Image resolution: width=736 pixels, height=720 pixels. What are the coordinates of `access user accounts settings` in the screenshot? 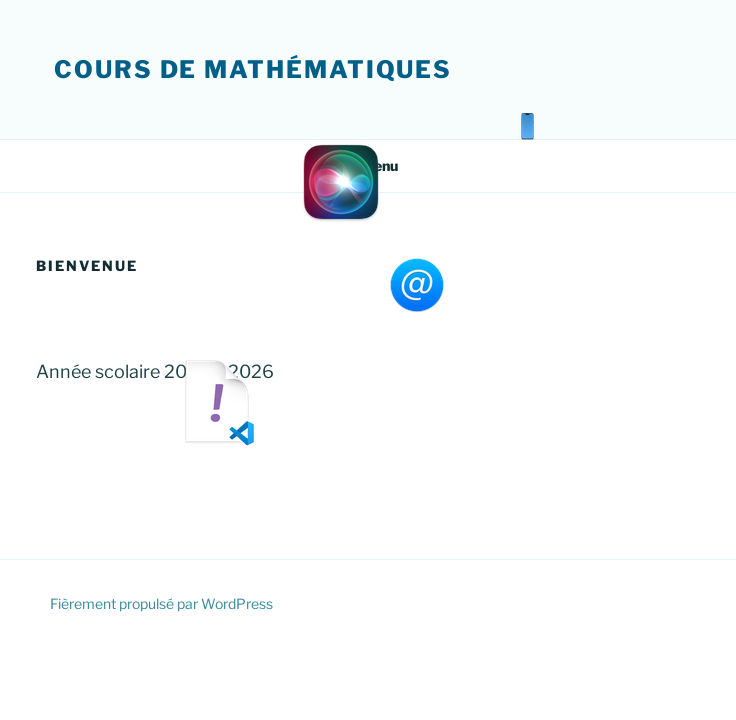 It's located at (417, 285).